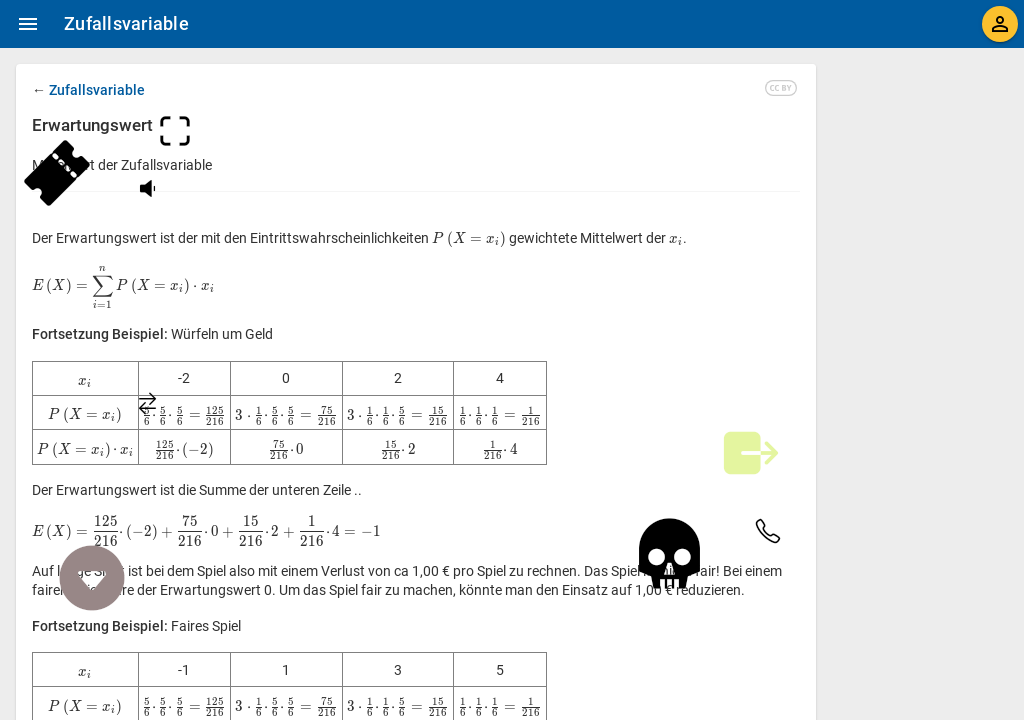 This screenshot has height=720, width=1024. What do you see at coordinates (751, 453) in the screenshot?
I see `log out of your account` at bounding box center [751, 453].